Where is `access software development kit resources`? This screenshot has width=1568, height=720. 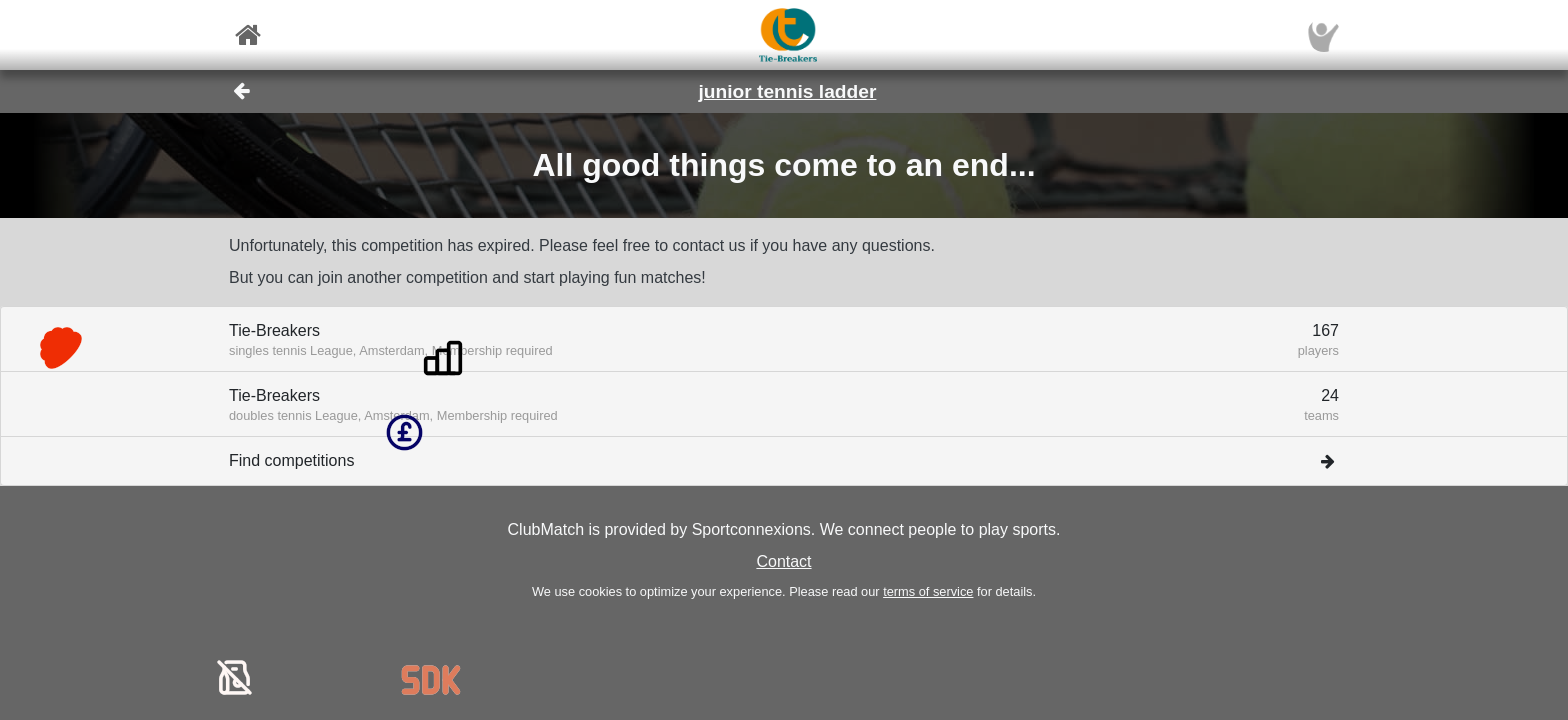 access software development kit resources is located at coordinates (431, 680).